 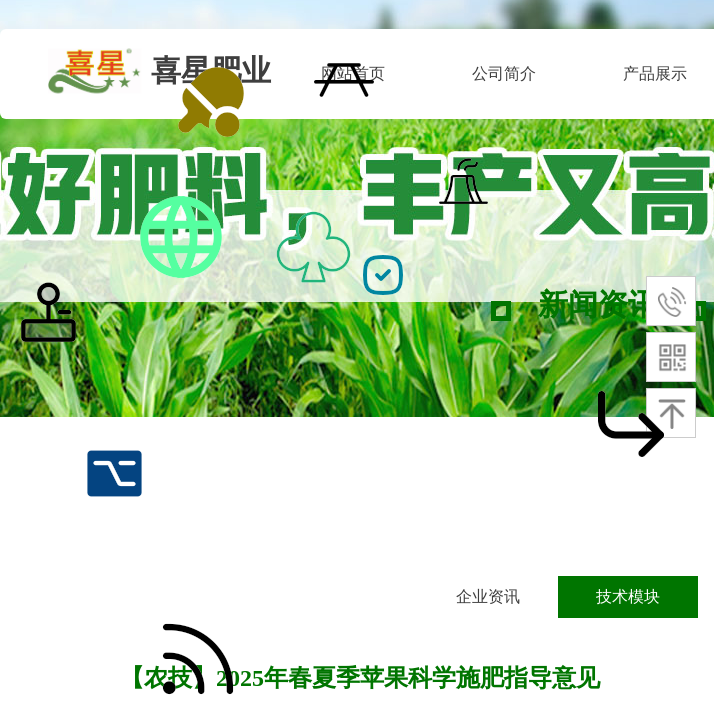 What do you see at coordinates (344, 80) in the screenshot?
I see `find nearby picnic areas` at bounding box center [344, 80].